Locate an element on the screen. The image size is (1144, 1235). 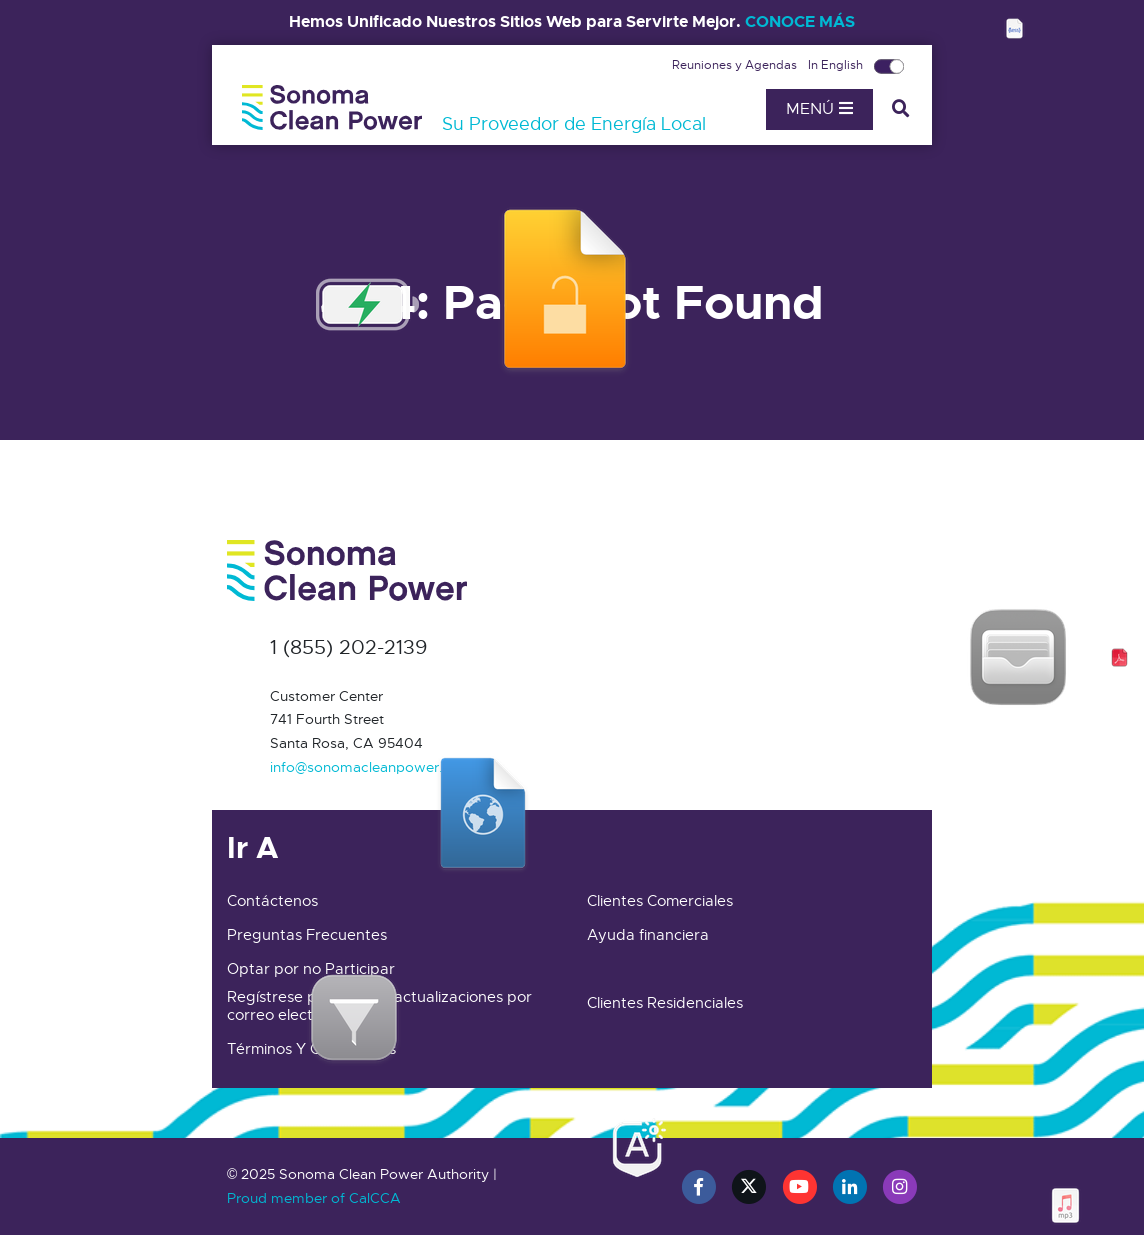
a LESS stylesheet file is located at coordinates (1014, 28).